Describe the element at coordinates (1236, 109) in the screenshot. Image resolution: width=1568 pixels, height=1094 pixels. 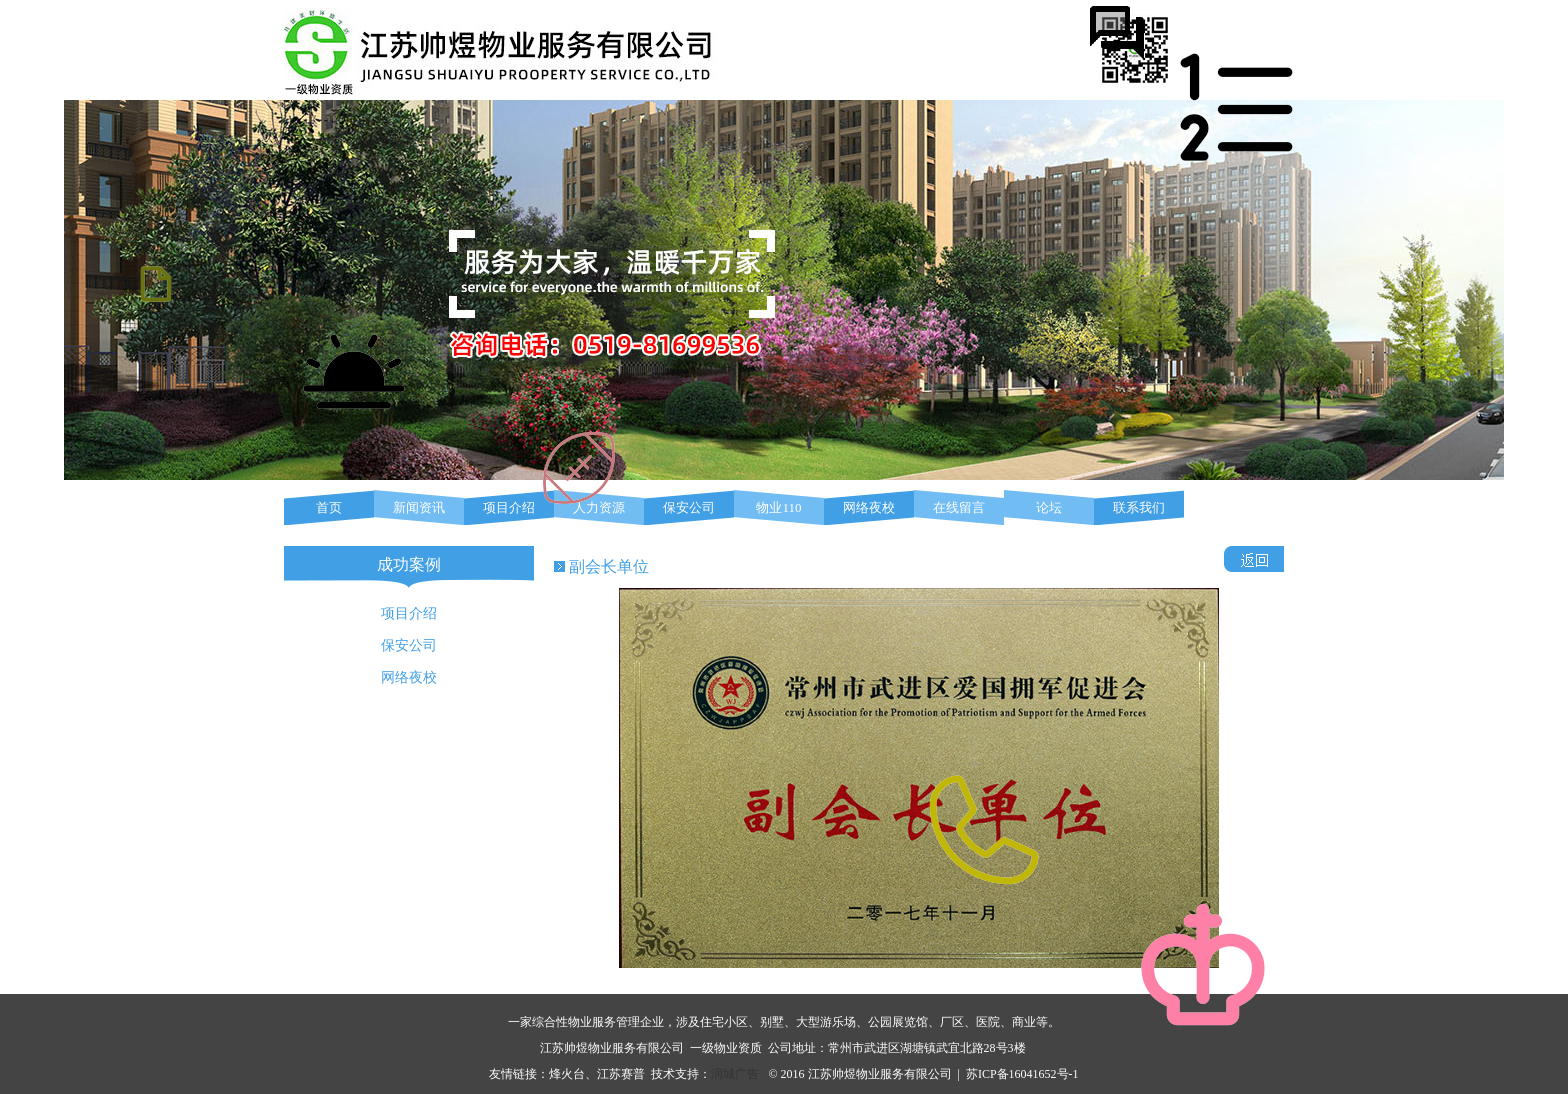
I see `create a numbered list` at that location.